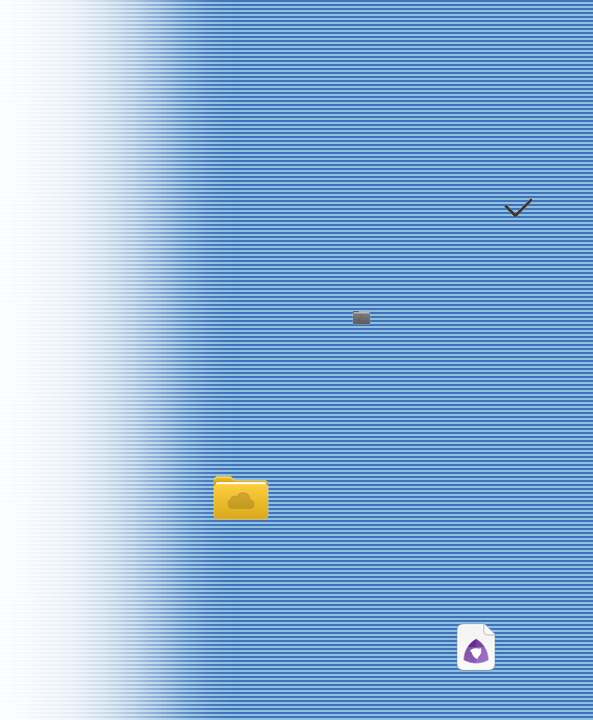 The height and width of the screenshot is (720, 593). What do you see at coordinates (361, 317) in the screenshot?
I see `access the root directory` at bounding box center [361, 317].